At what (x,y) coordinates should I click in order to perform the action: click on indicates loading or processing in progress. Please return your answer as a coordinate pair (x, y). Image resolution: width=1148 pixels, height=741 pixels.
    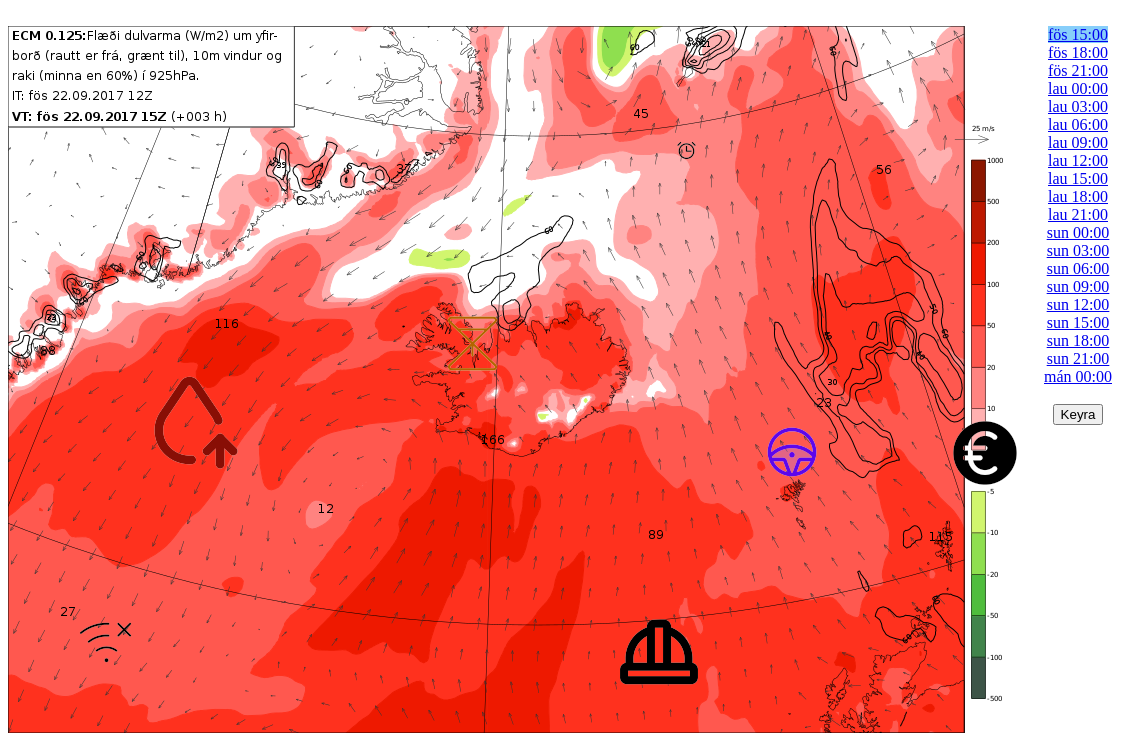
    Looking at the image, I should click on (472, 343).